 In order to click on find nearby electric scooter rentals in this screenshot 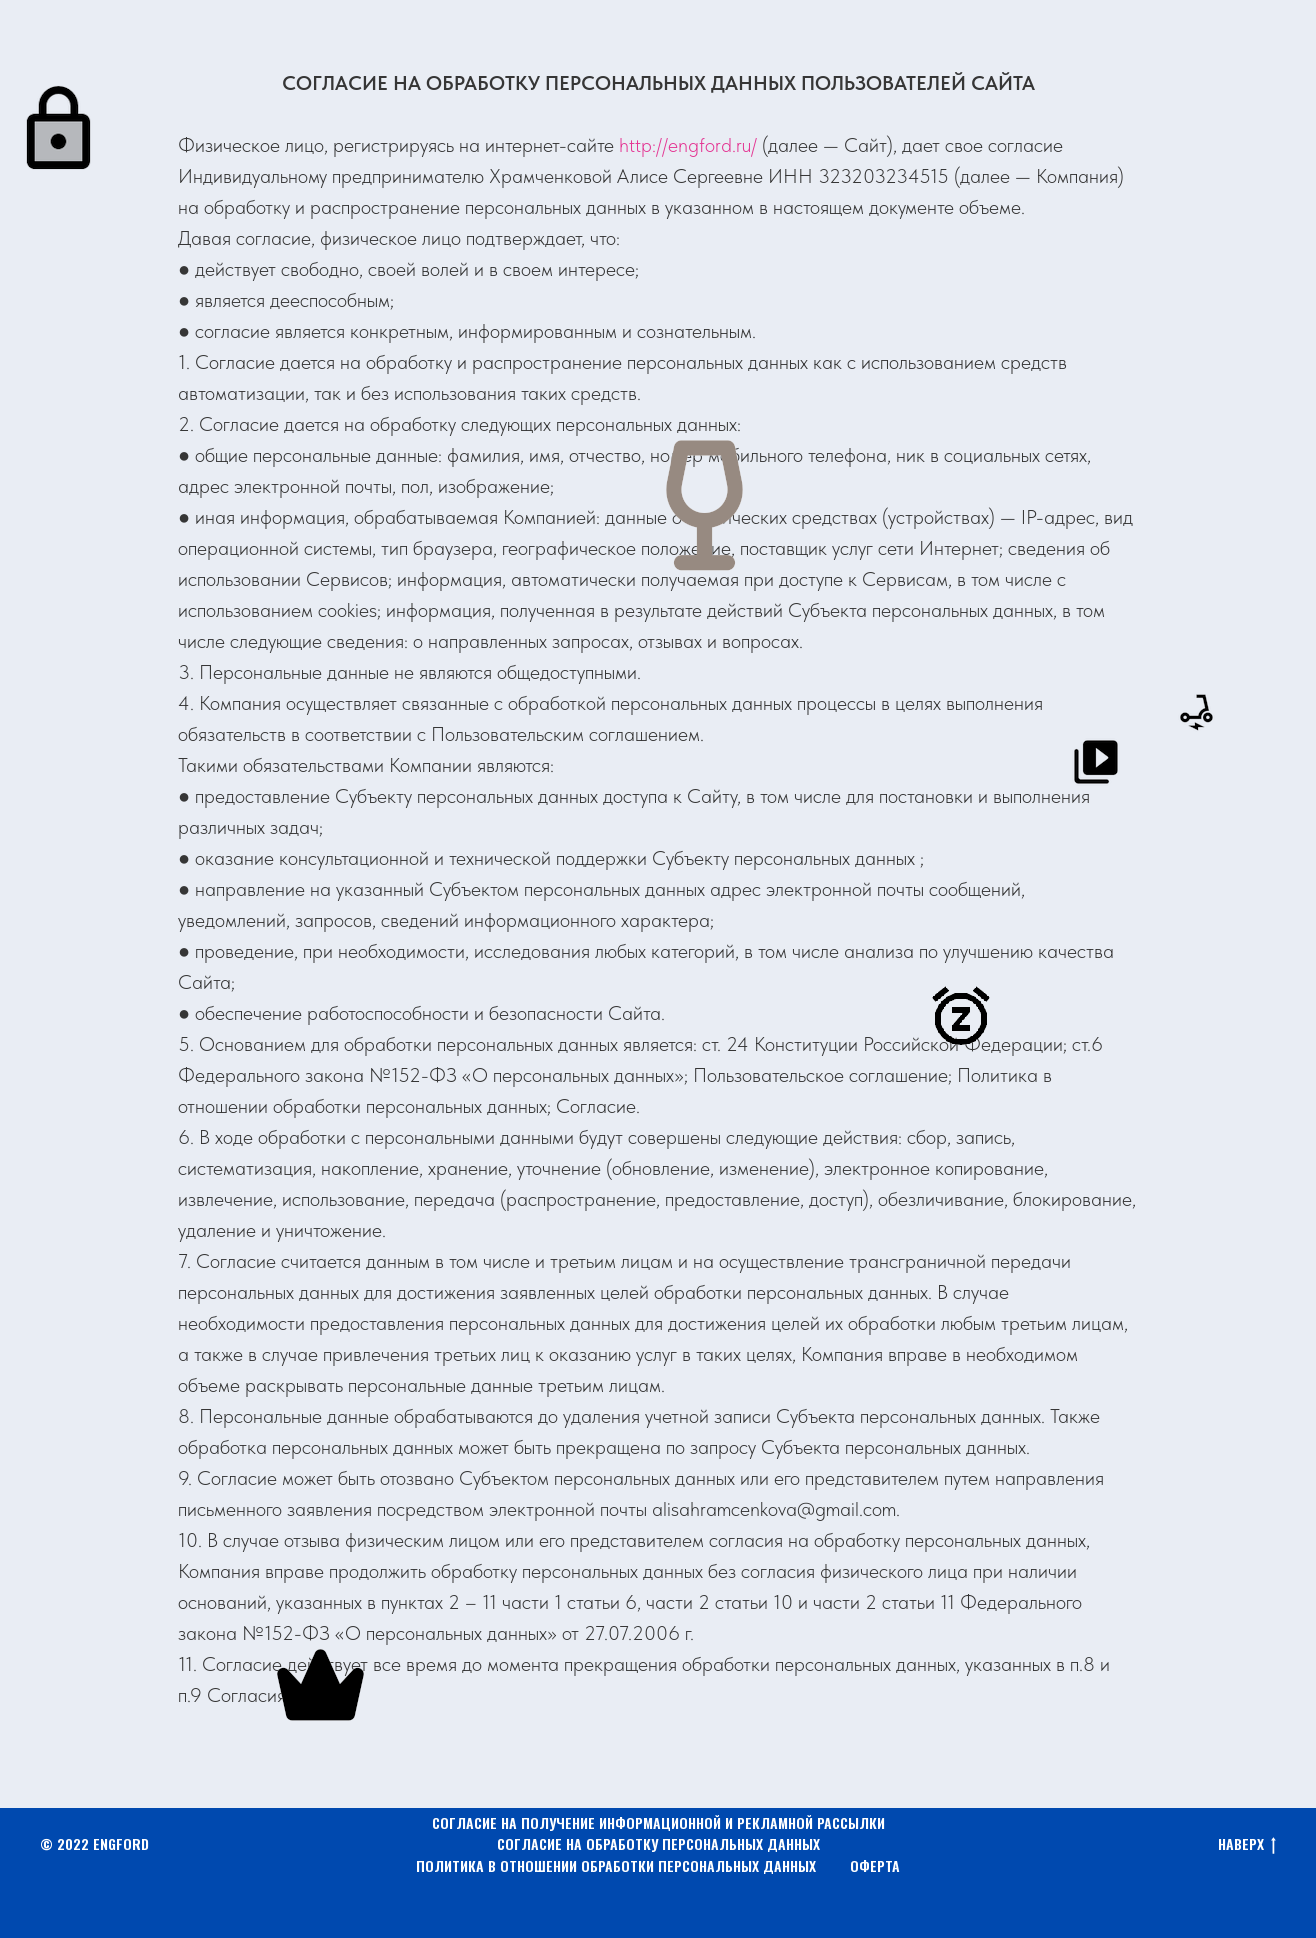, I will do `click(1196, 712)`.